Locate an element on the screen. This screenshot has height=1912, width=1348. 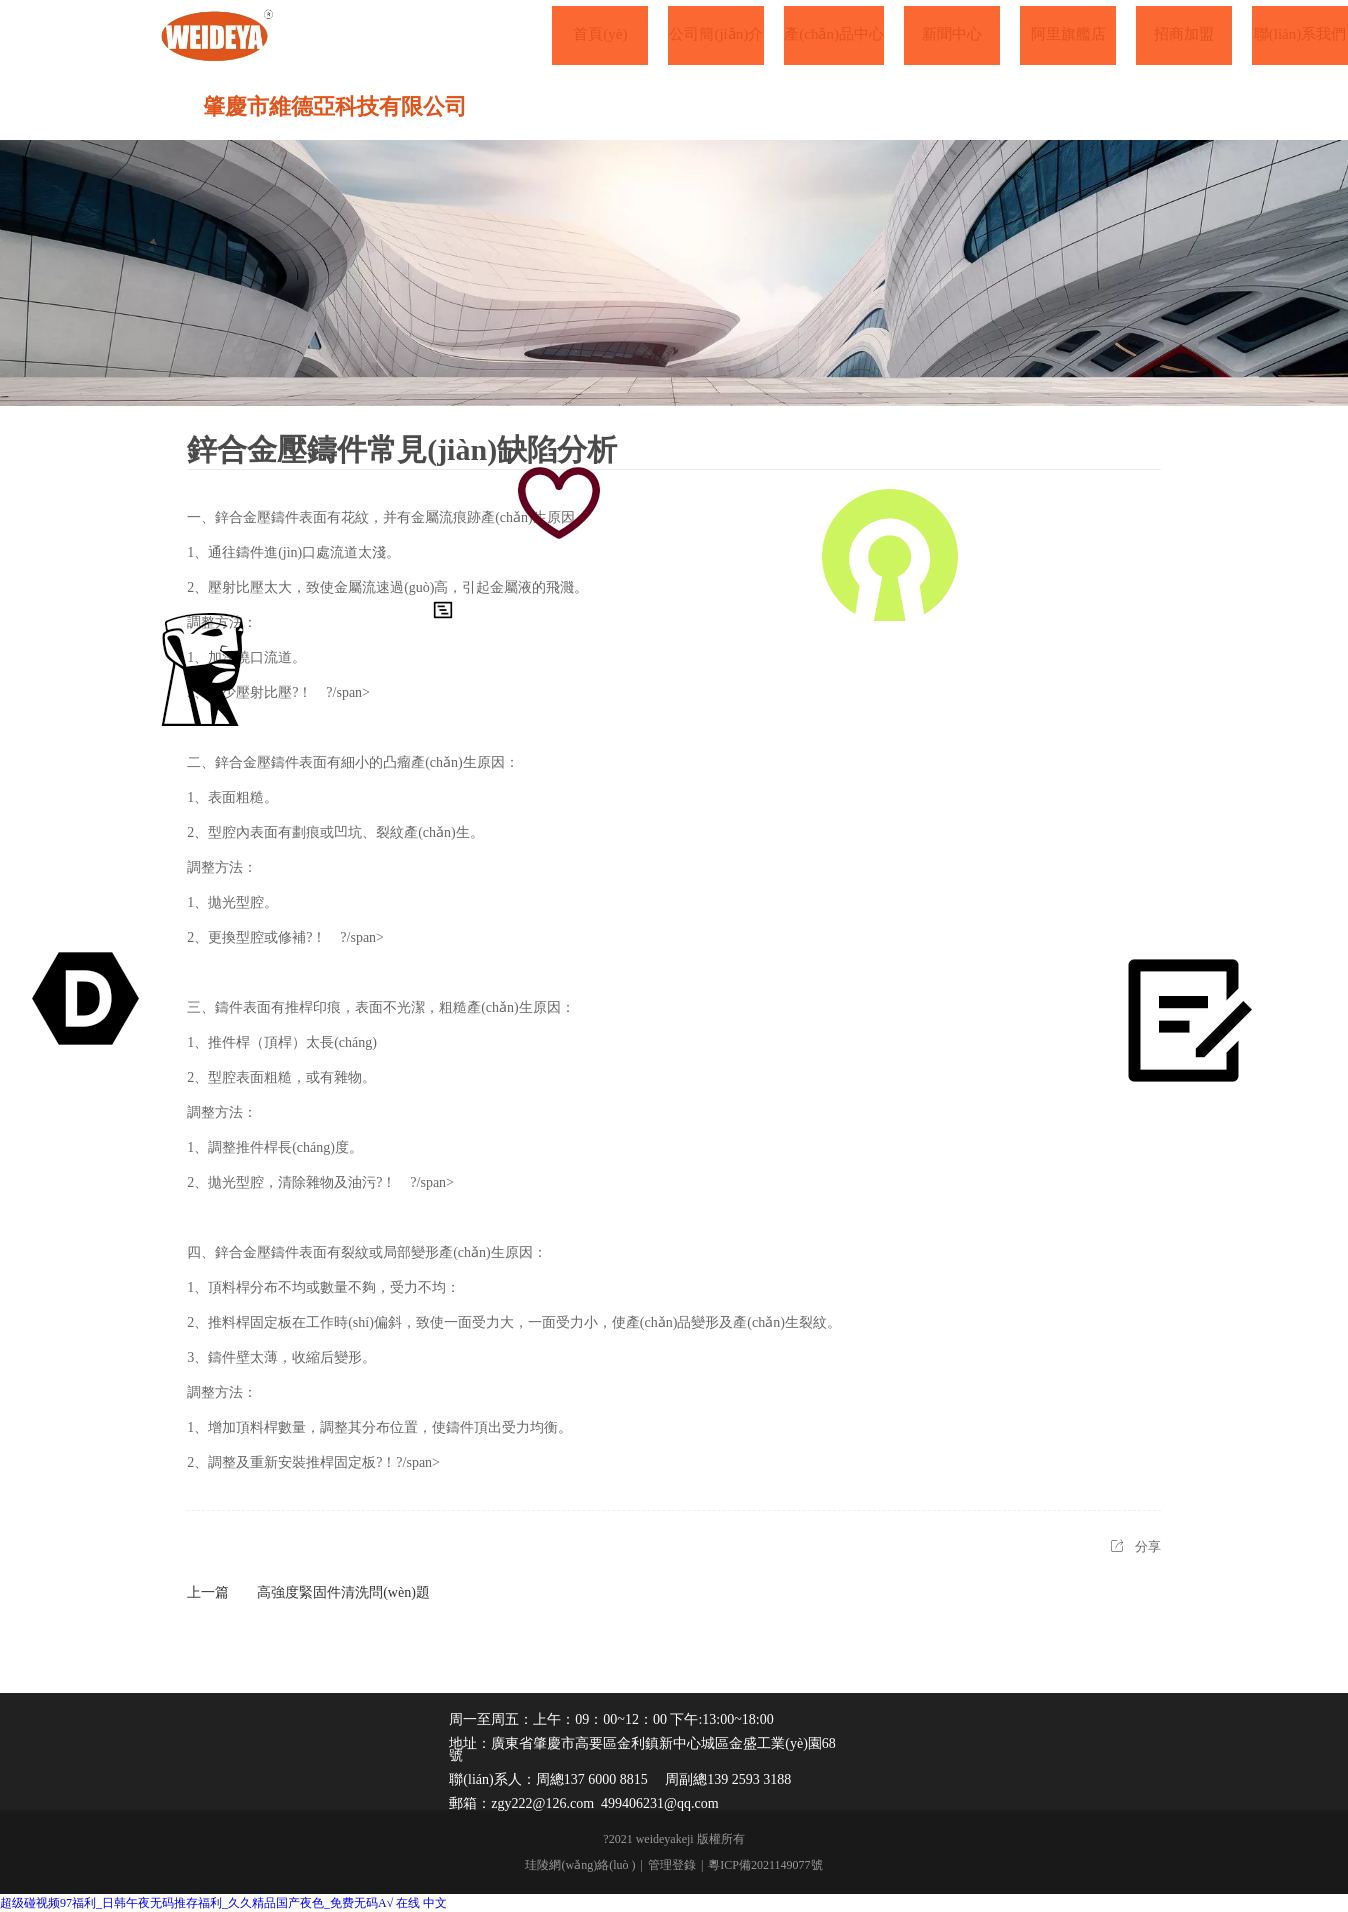
kingston technology company logo is located at coordinates (202, 669).